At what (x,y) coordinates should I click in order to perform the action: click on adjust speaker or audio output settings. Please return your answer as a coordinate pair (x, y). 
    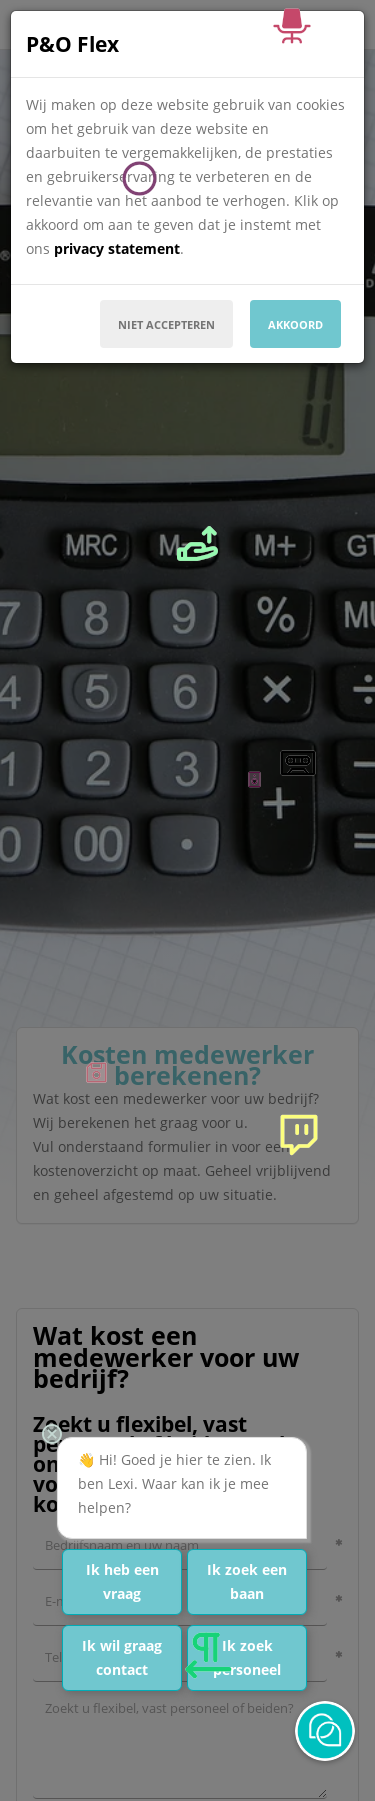
    Looking at the image, I should click on (254, 779).